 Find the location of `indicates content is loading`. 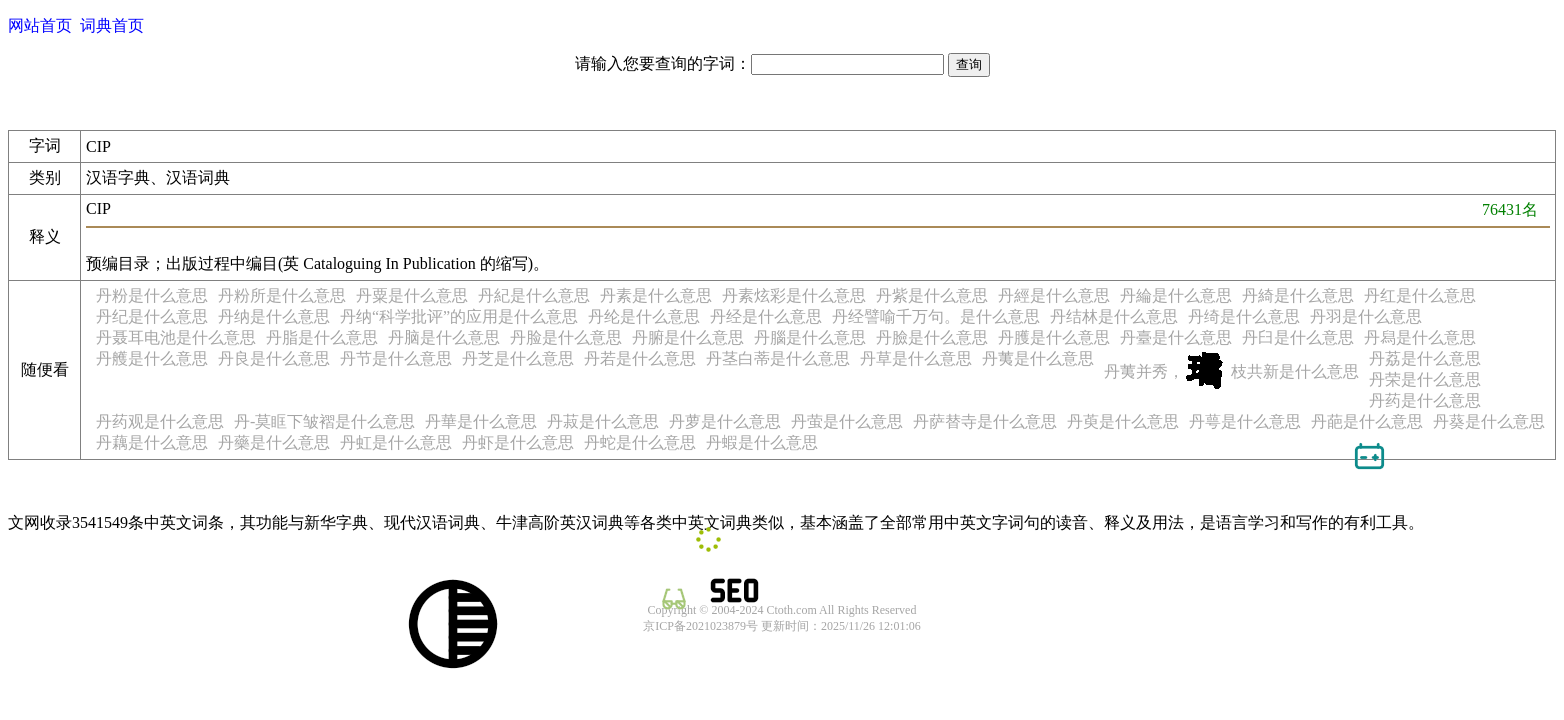

indicates content is loading is located at coordinates (708, 539).